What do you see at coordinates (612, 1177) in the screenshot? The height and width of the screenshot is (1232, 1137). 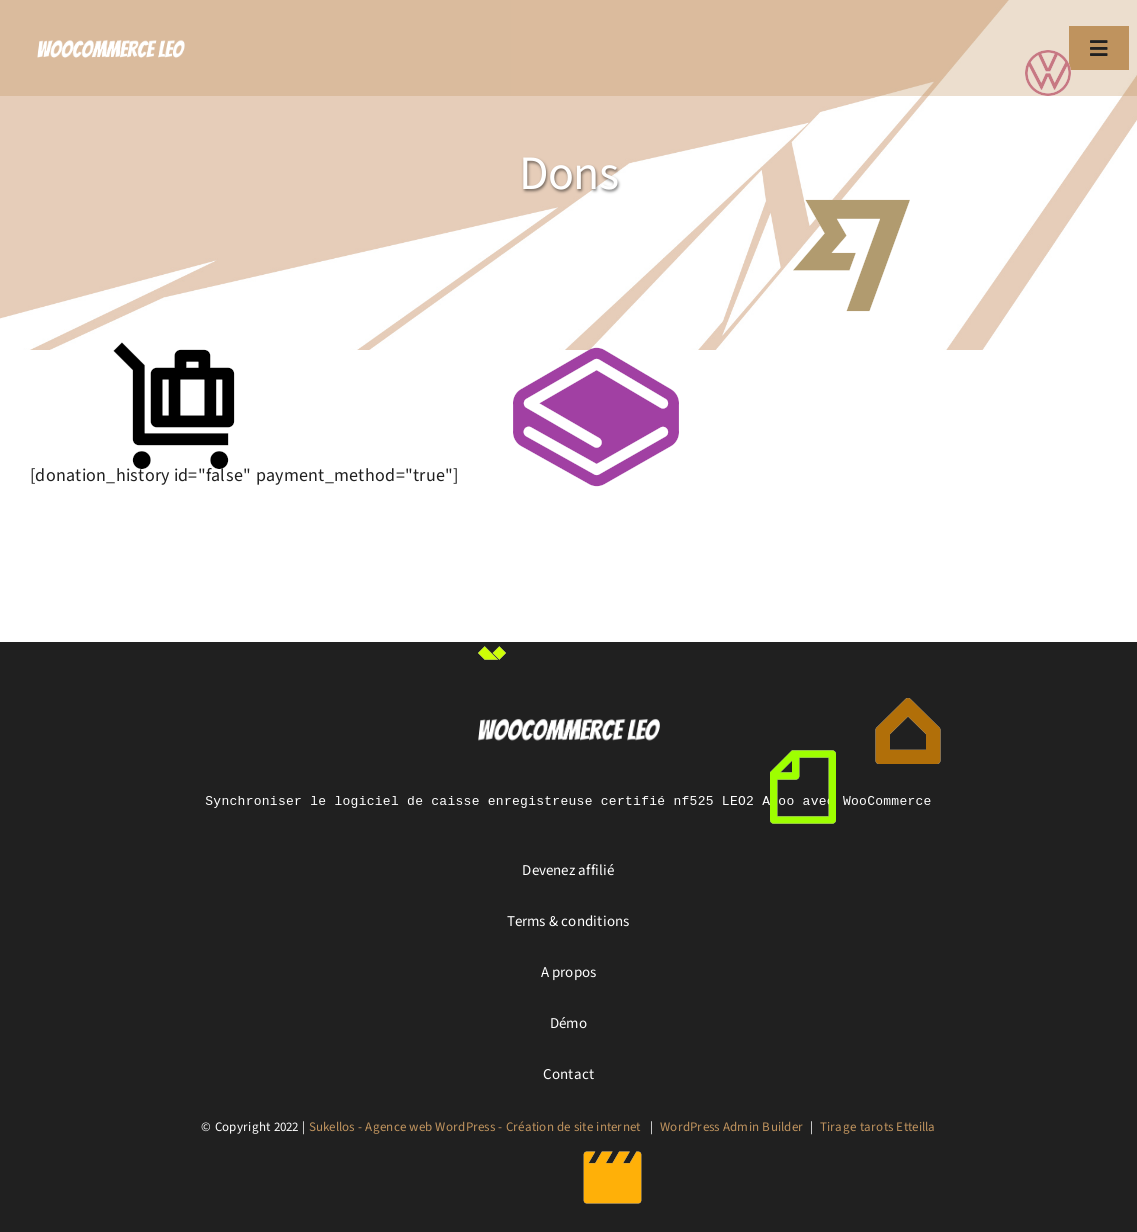 I see `access video or movie content` at bounding box center [612, 1177].